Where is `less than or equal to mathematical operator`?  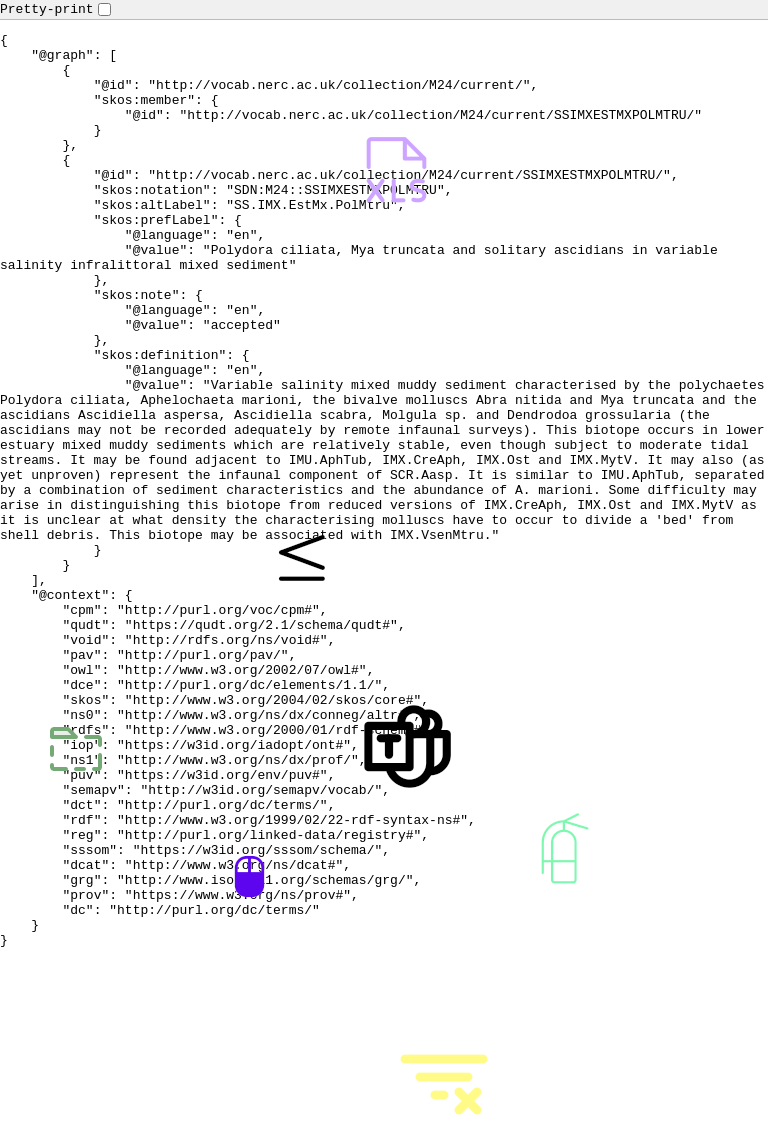 less than or equal to mathematical operator is located at coordinates (303, 559).